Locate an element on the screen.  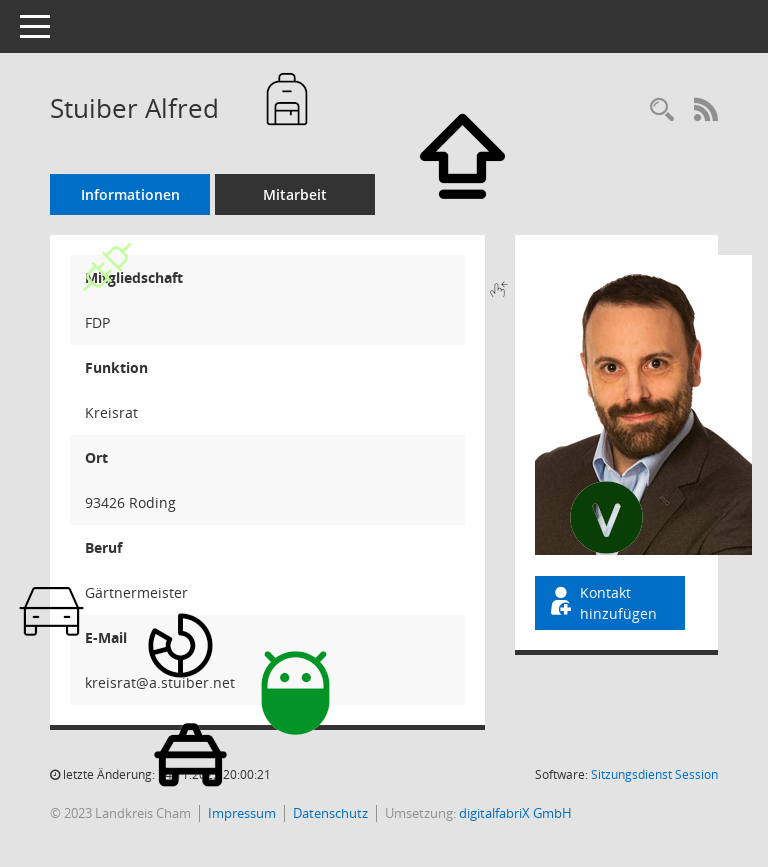
request a taxi or cab ride is located at coordinates (190, 759).